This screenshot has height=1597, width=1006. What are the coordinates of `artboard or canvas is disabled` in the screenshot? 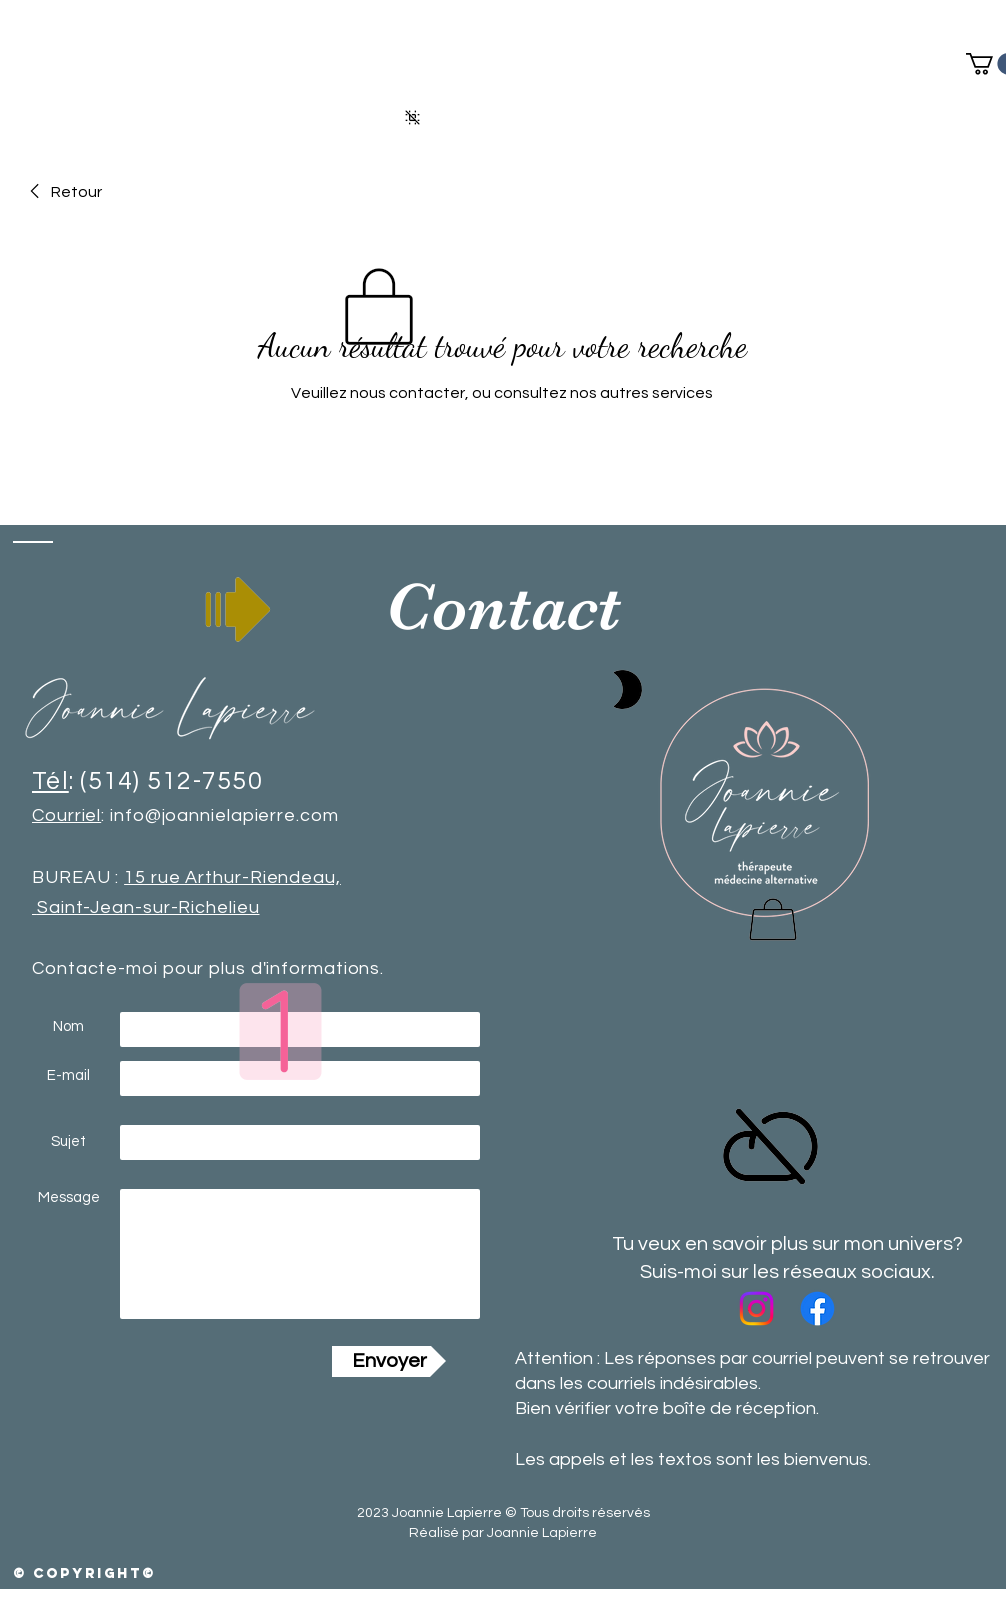 It's located at (412, 117).